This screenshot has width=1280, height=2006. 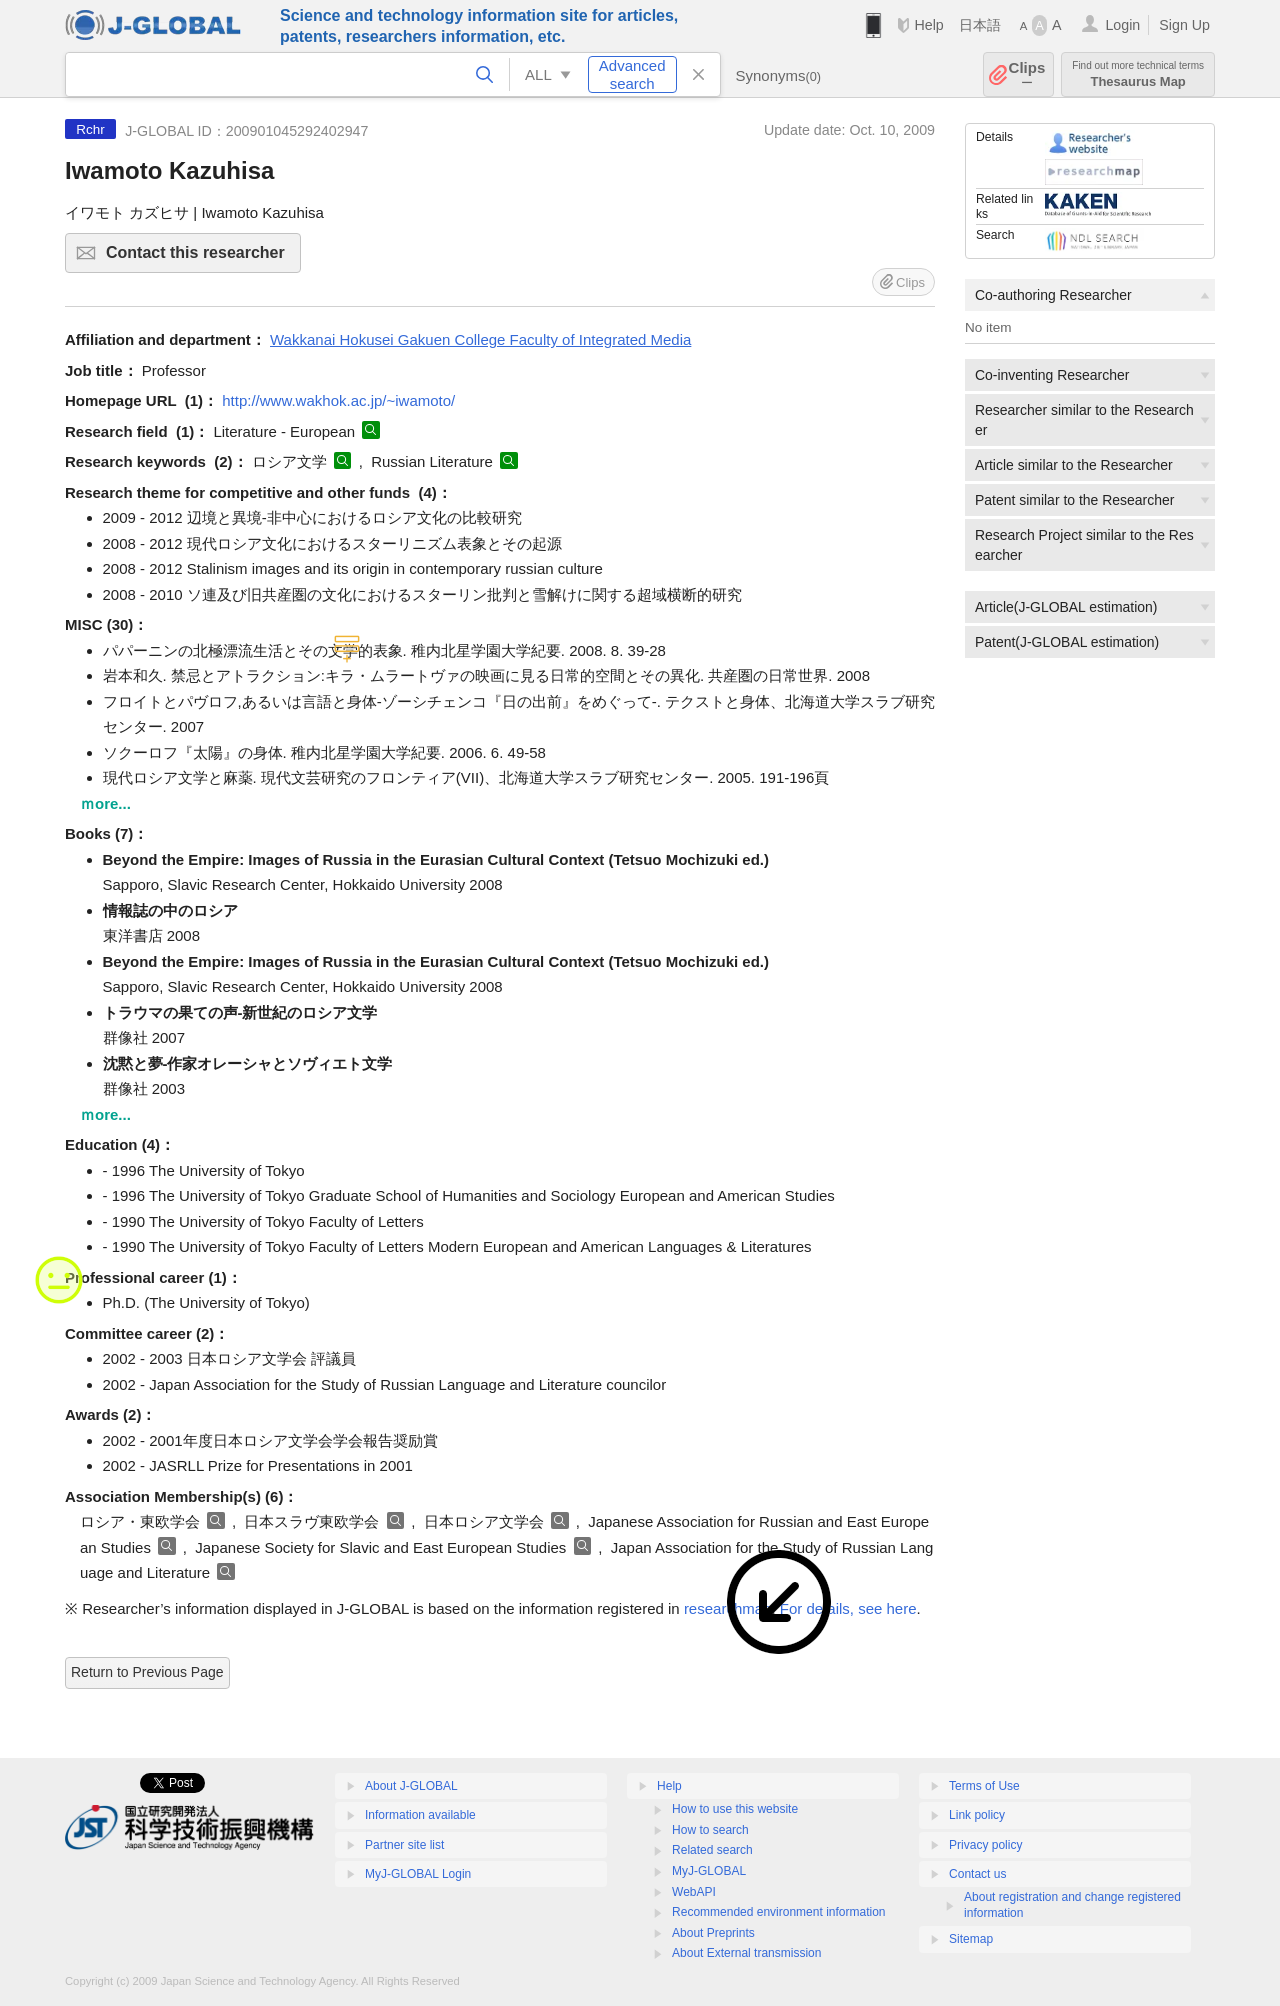 I want to click on rate experience as neutral or average, so click(x=59, y=1280).